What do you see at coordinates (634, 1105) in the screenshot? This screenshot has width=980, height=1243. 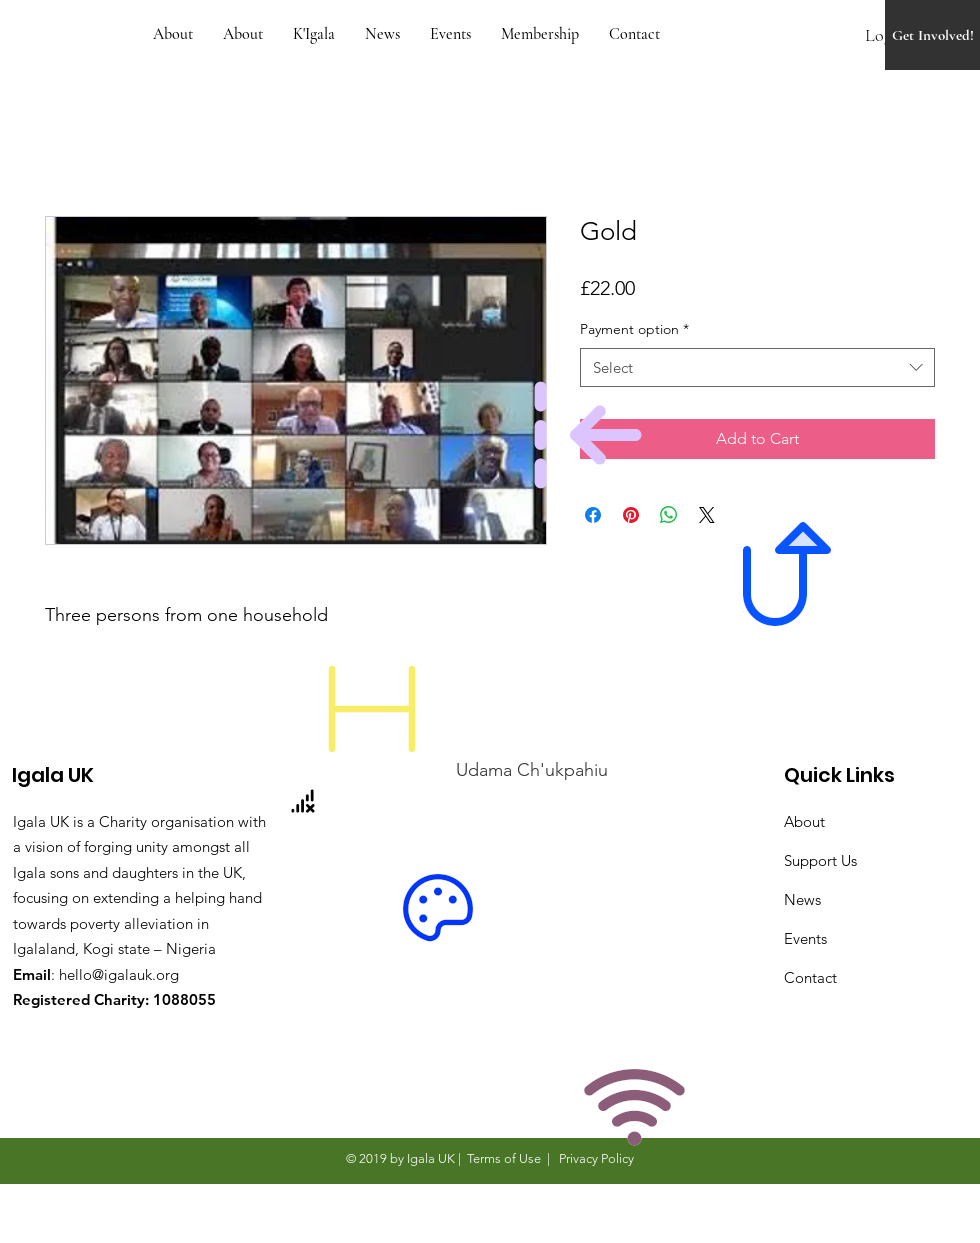 I see `indicates strong wifi signal strength` at bounding box center [634, 1105].